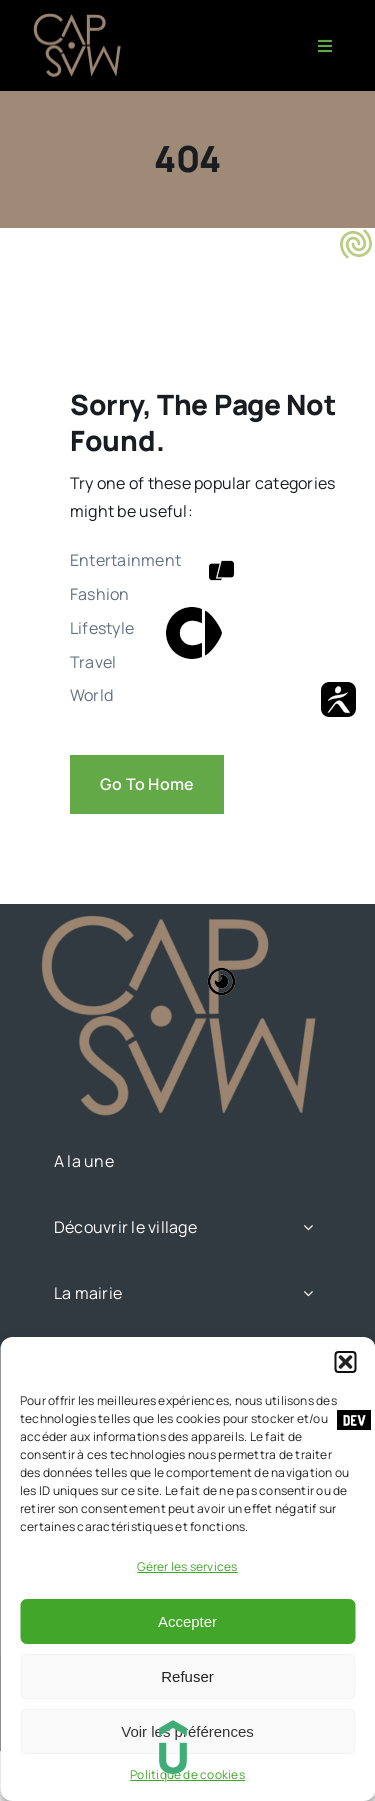 Image resolution: width=375 pixels, height=1801 pixels. Describe the element at coordinates (356, 244) in the screenshot. I see `lucide icon library logo` at that location.